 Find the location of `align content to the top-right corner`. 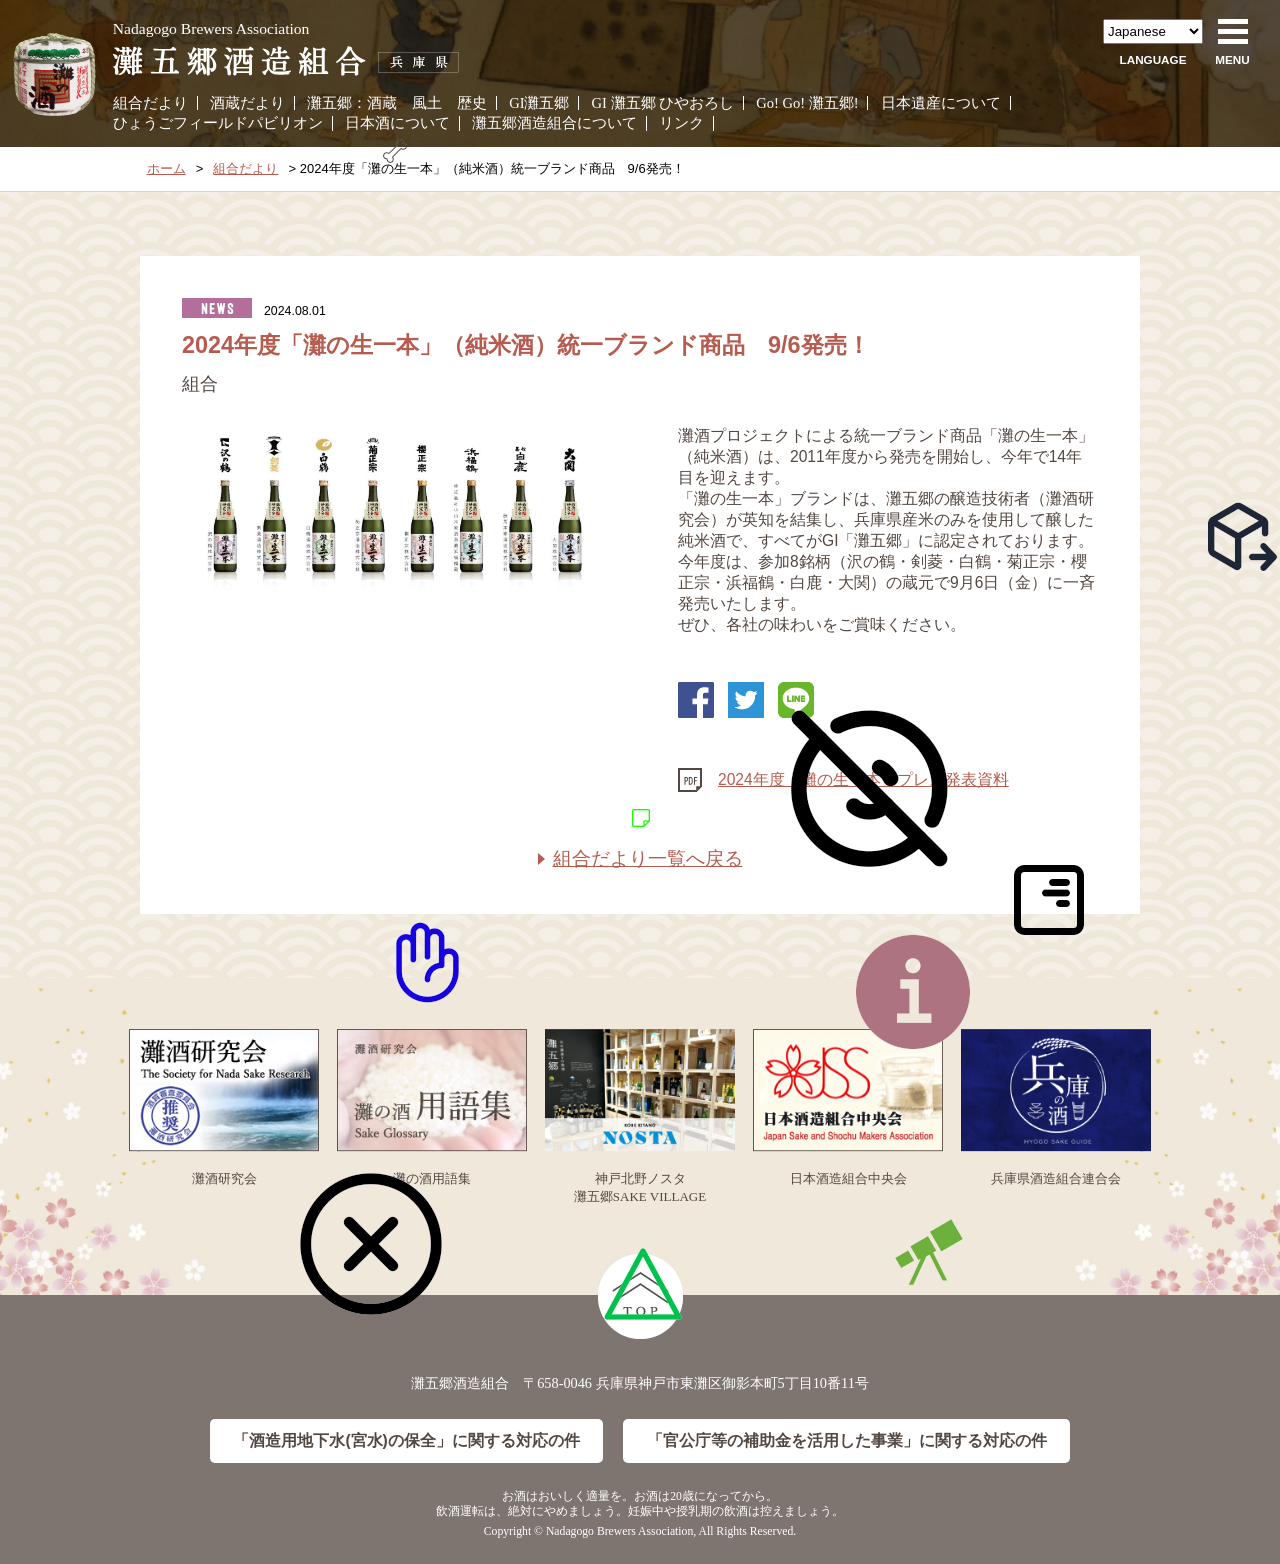

align content to the top-right corner is located at coordinates (1049, 900).